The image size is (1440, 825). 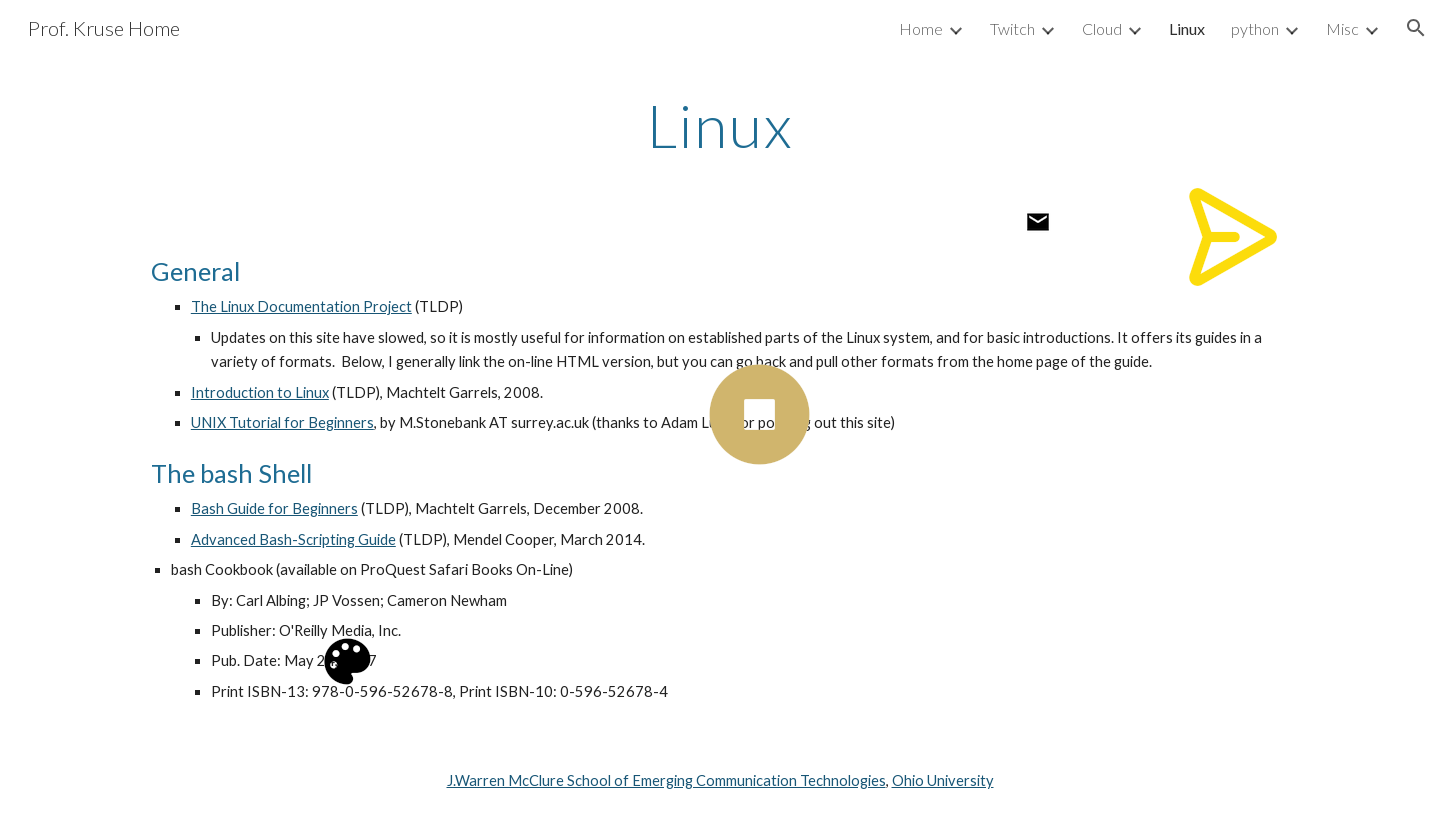 I want to click on stop media playback, so click(x=759, y=414).